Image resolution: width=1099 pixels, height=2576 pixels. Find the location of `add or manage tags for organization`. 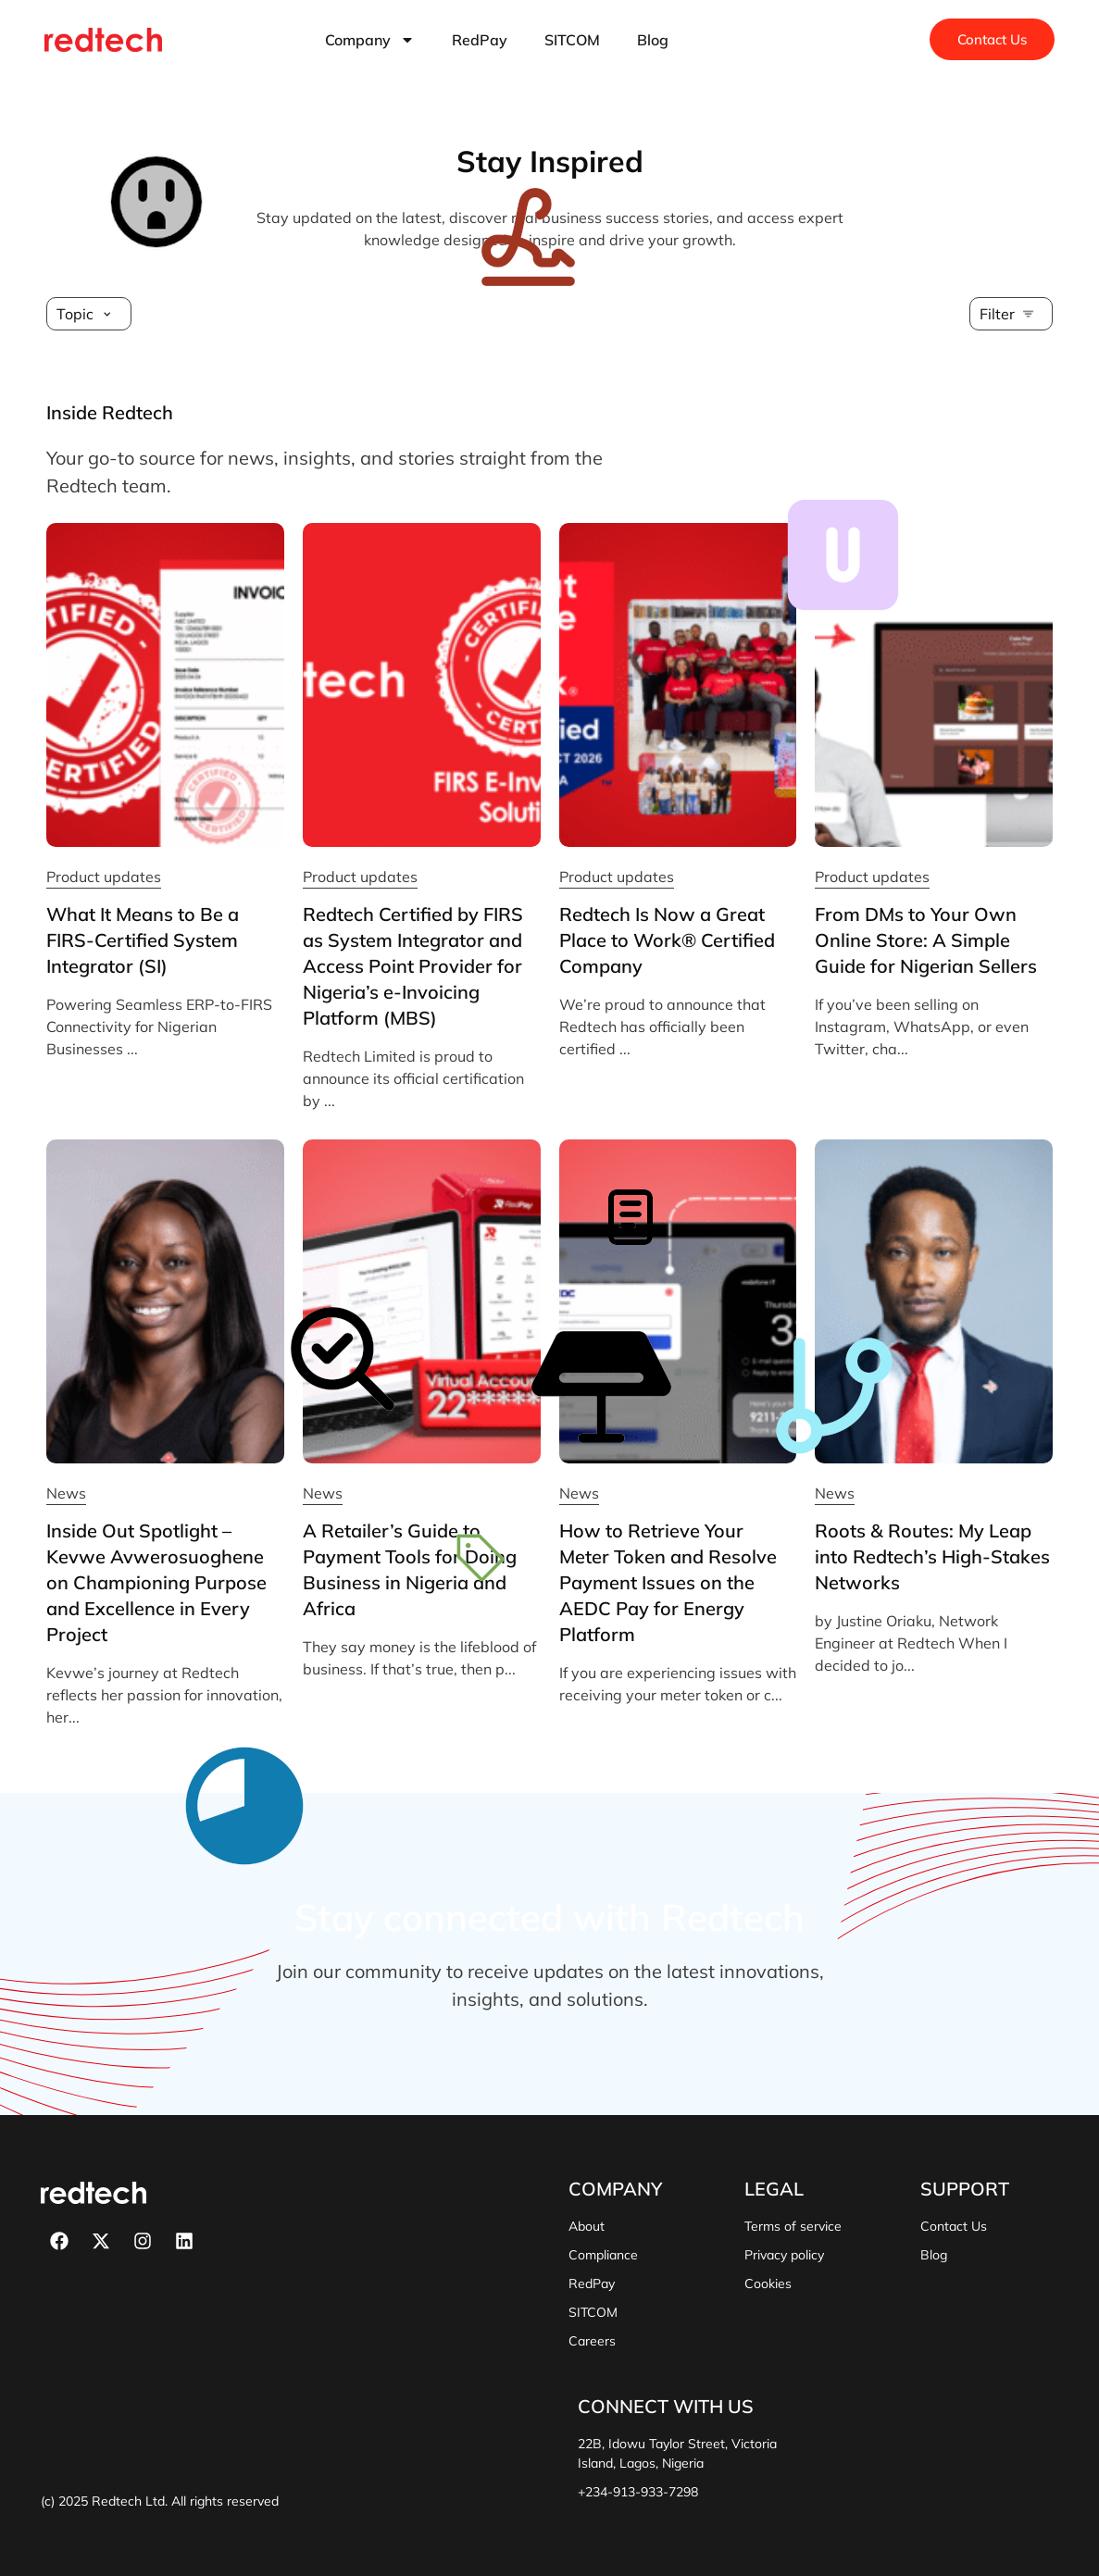

add or manage tags for organization is located at coordinates (478, 1555).